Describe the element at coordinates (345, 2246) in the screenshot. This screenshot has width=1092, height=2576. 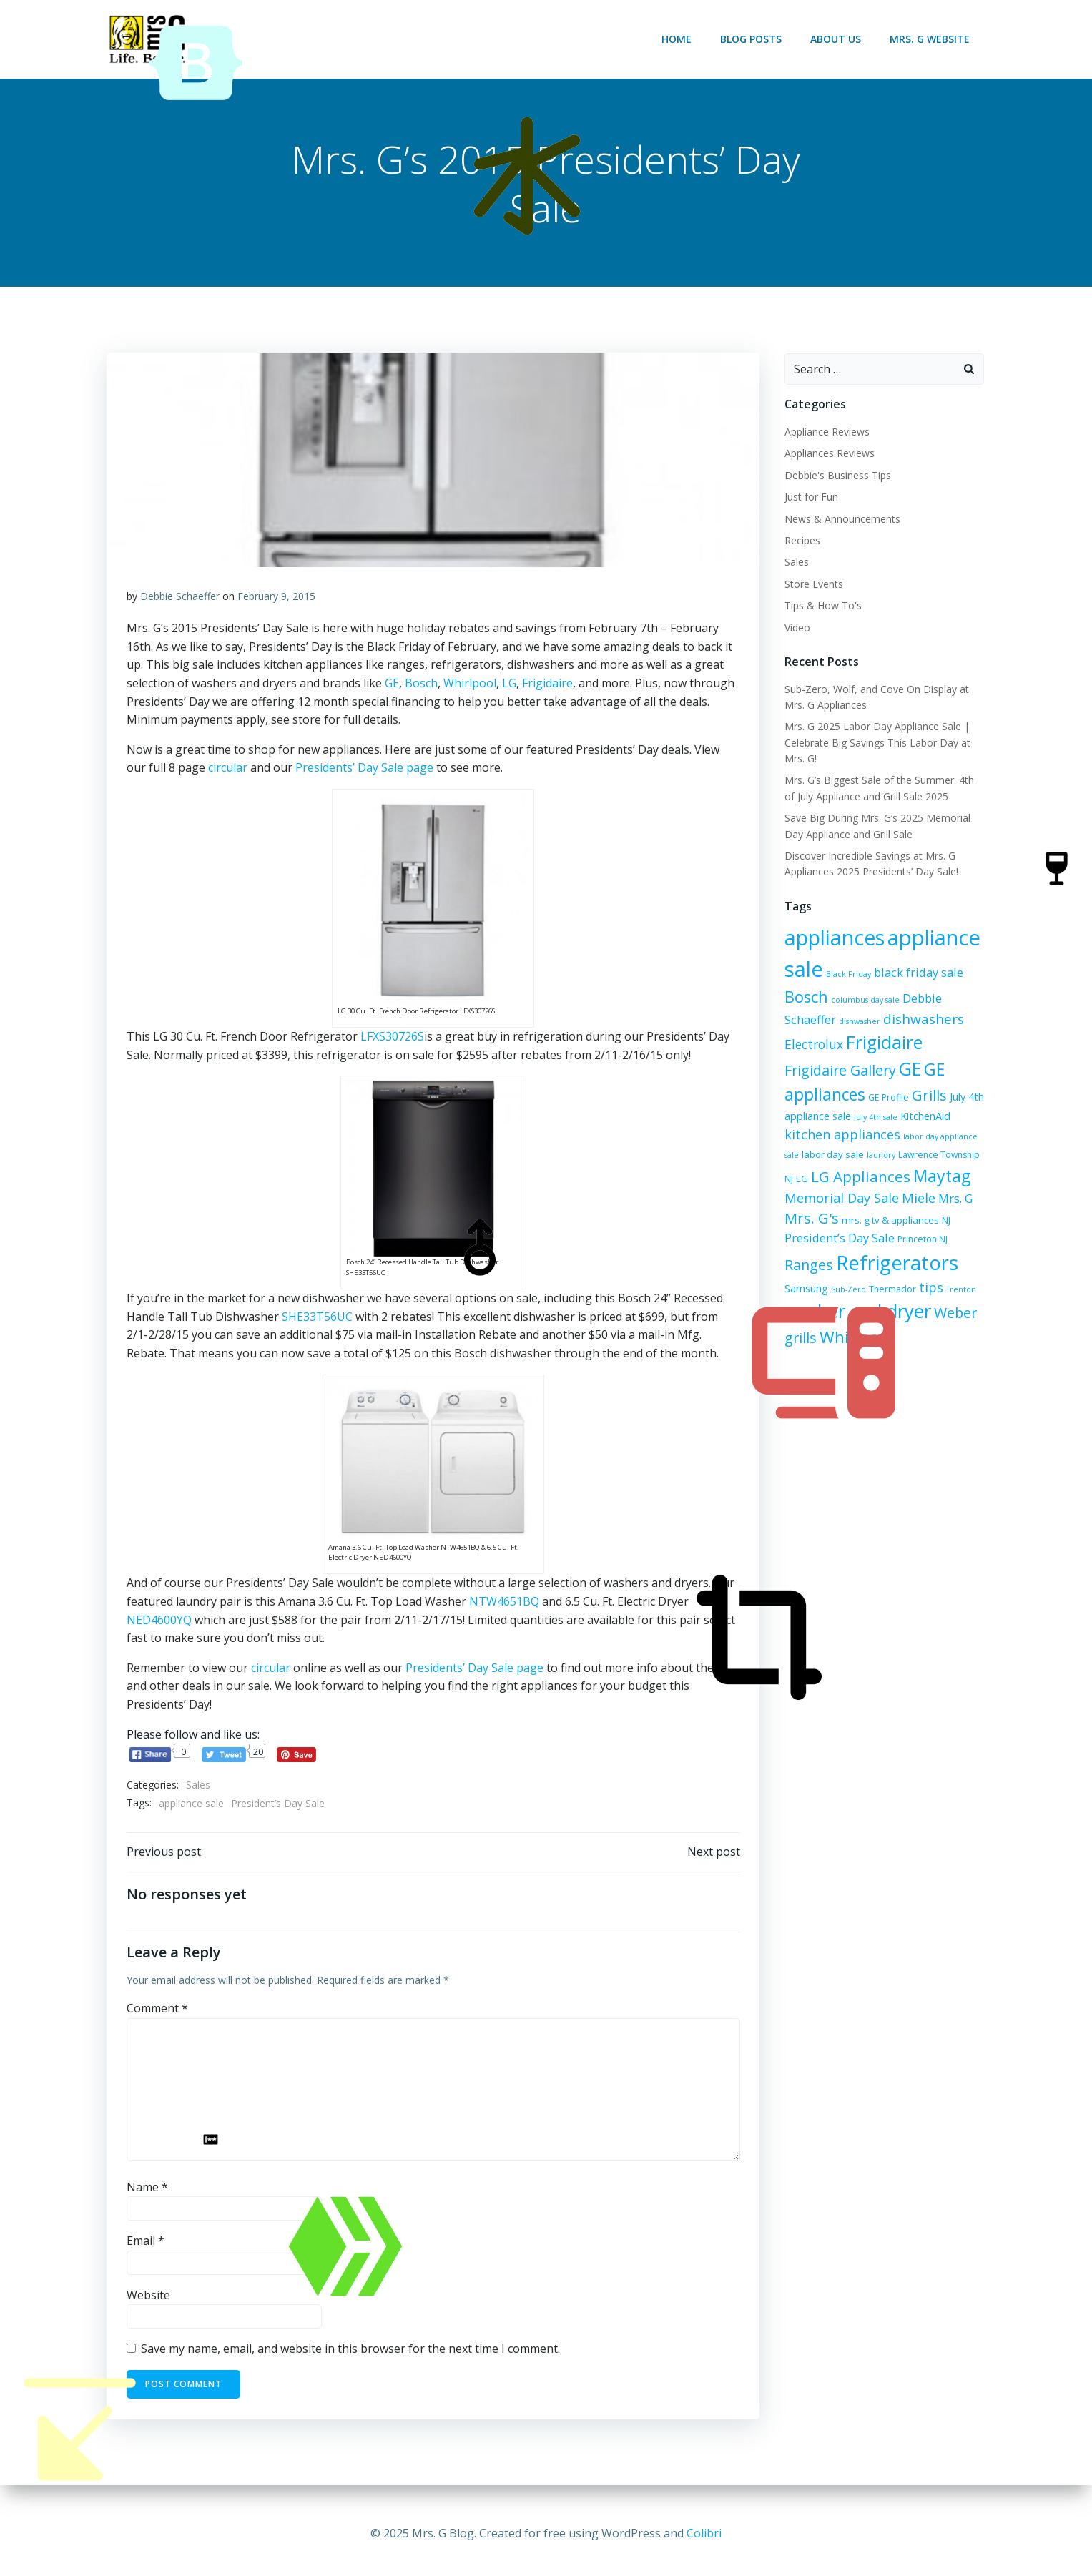
I see `hive blockchain platform logo` at that location.